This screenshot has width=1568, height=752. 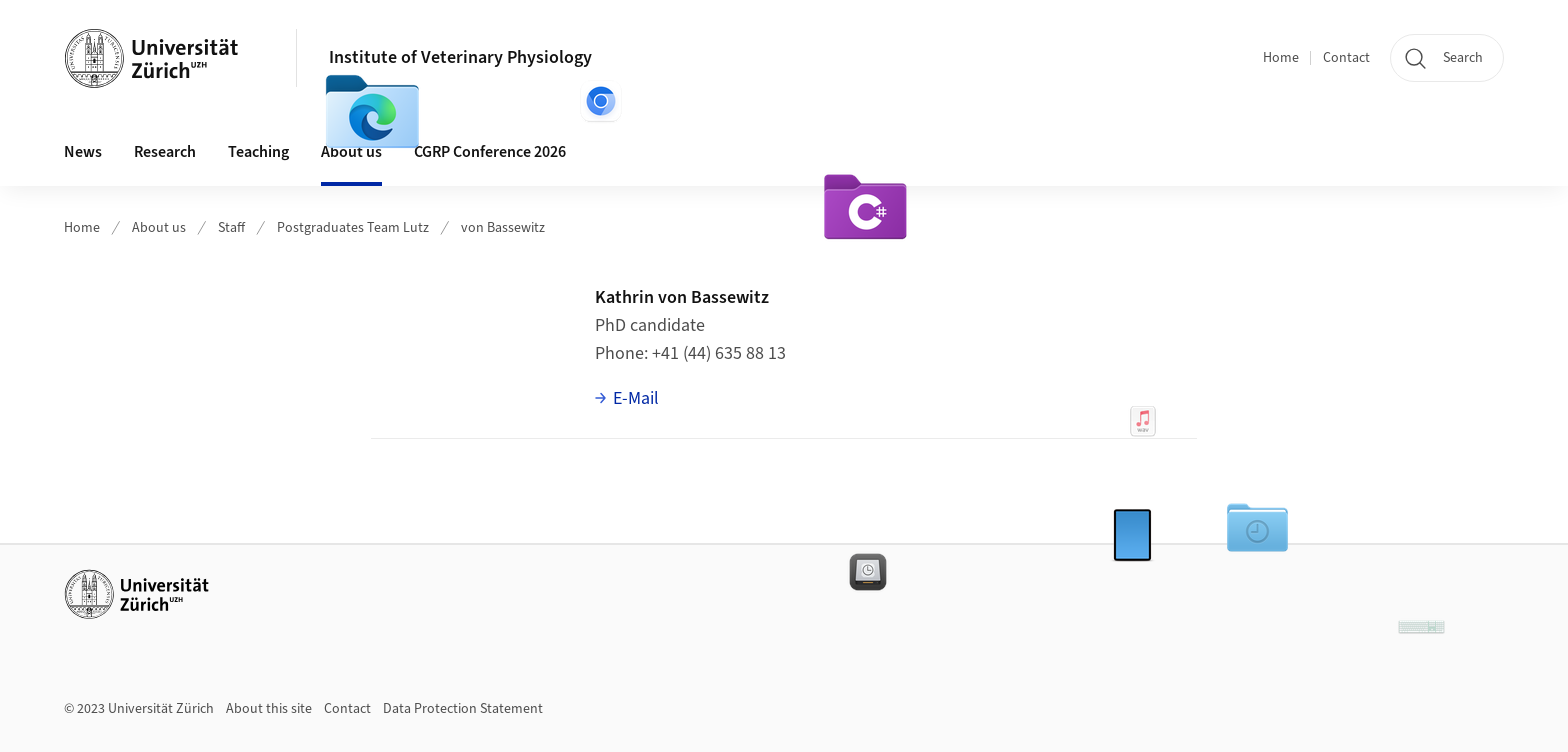 What do you see at coordinates (1421, 626) in the screenshot?
I see `indicates a bluetooth keyboard is connected` at bounding box center [1421, 626].